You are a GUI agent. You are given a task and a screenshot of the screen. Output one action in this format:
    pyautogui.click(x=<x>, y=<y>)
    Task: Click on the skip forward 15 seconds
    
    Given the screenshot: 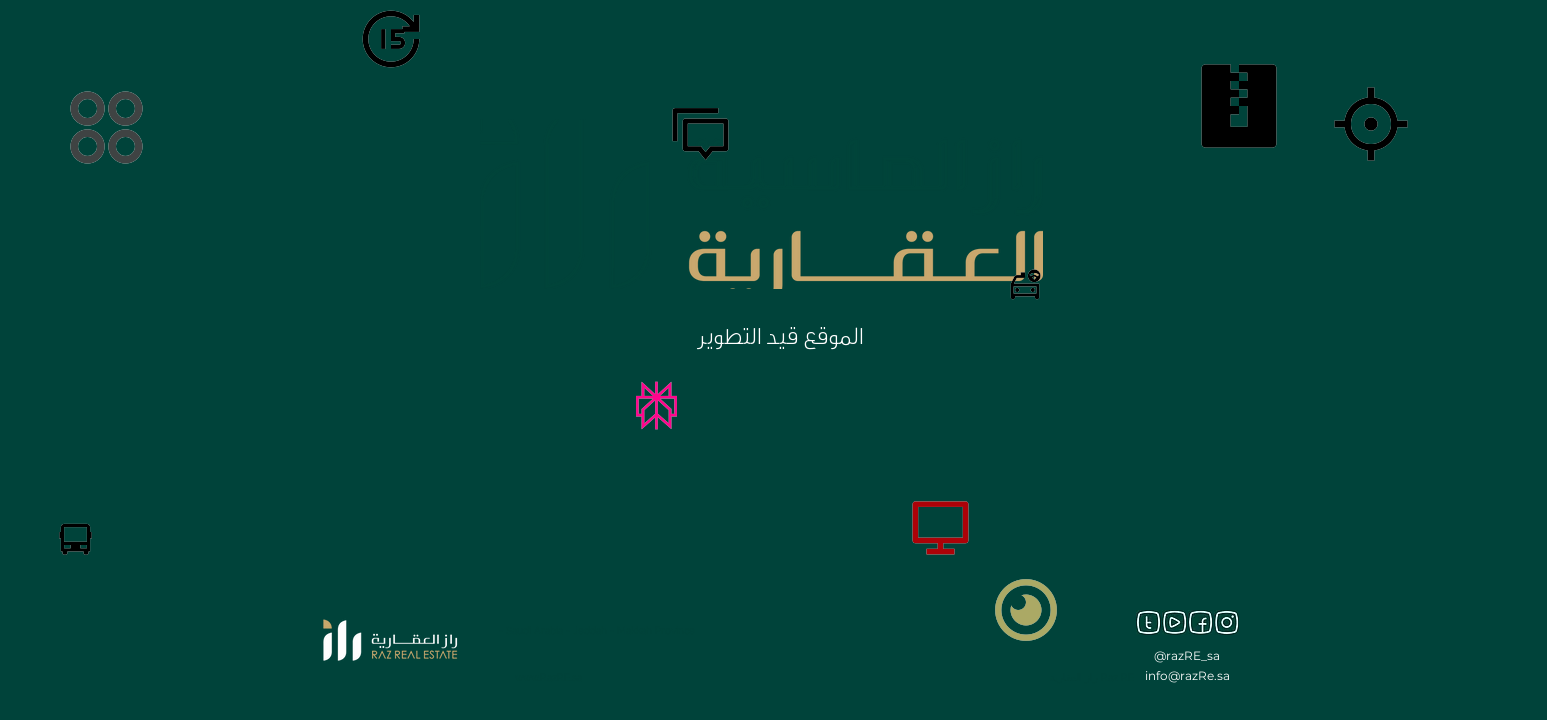 What is the action you would take?
    pyautogui.click(x=391, y=39)
    